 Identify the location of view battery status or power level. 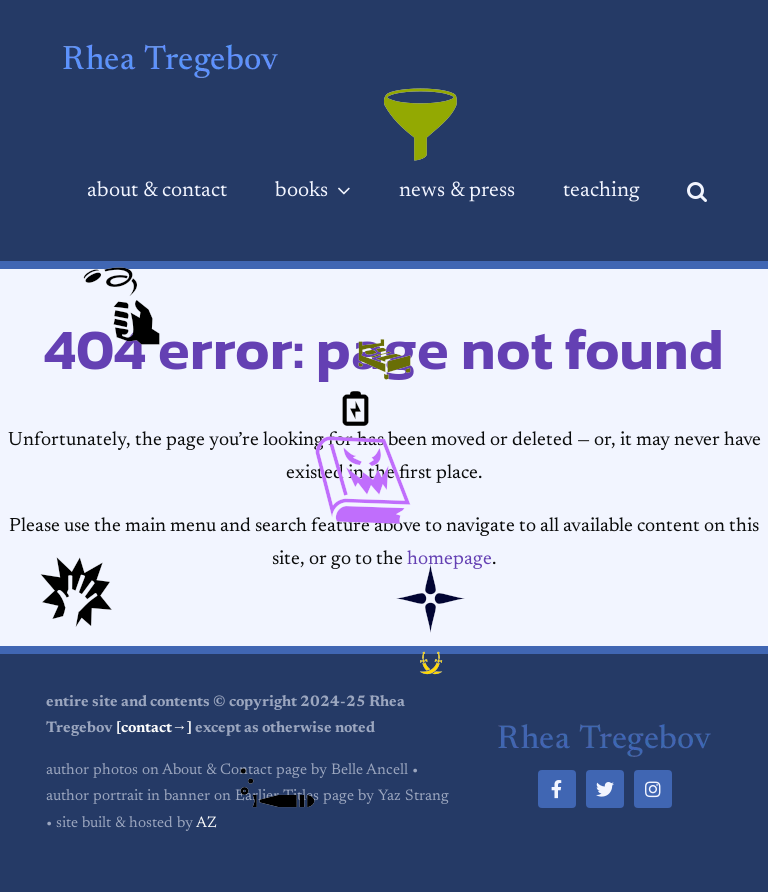
(355, 408).